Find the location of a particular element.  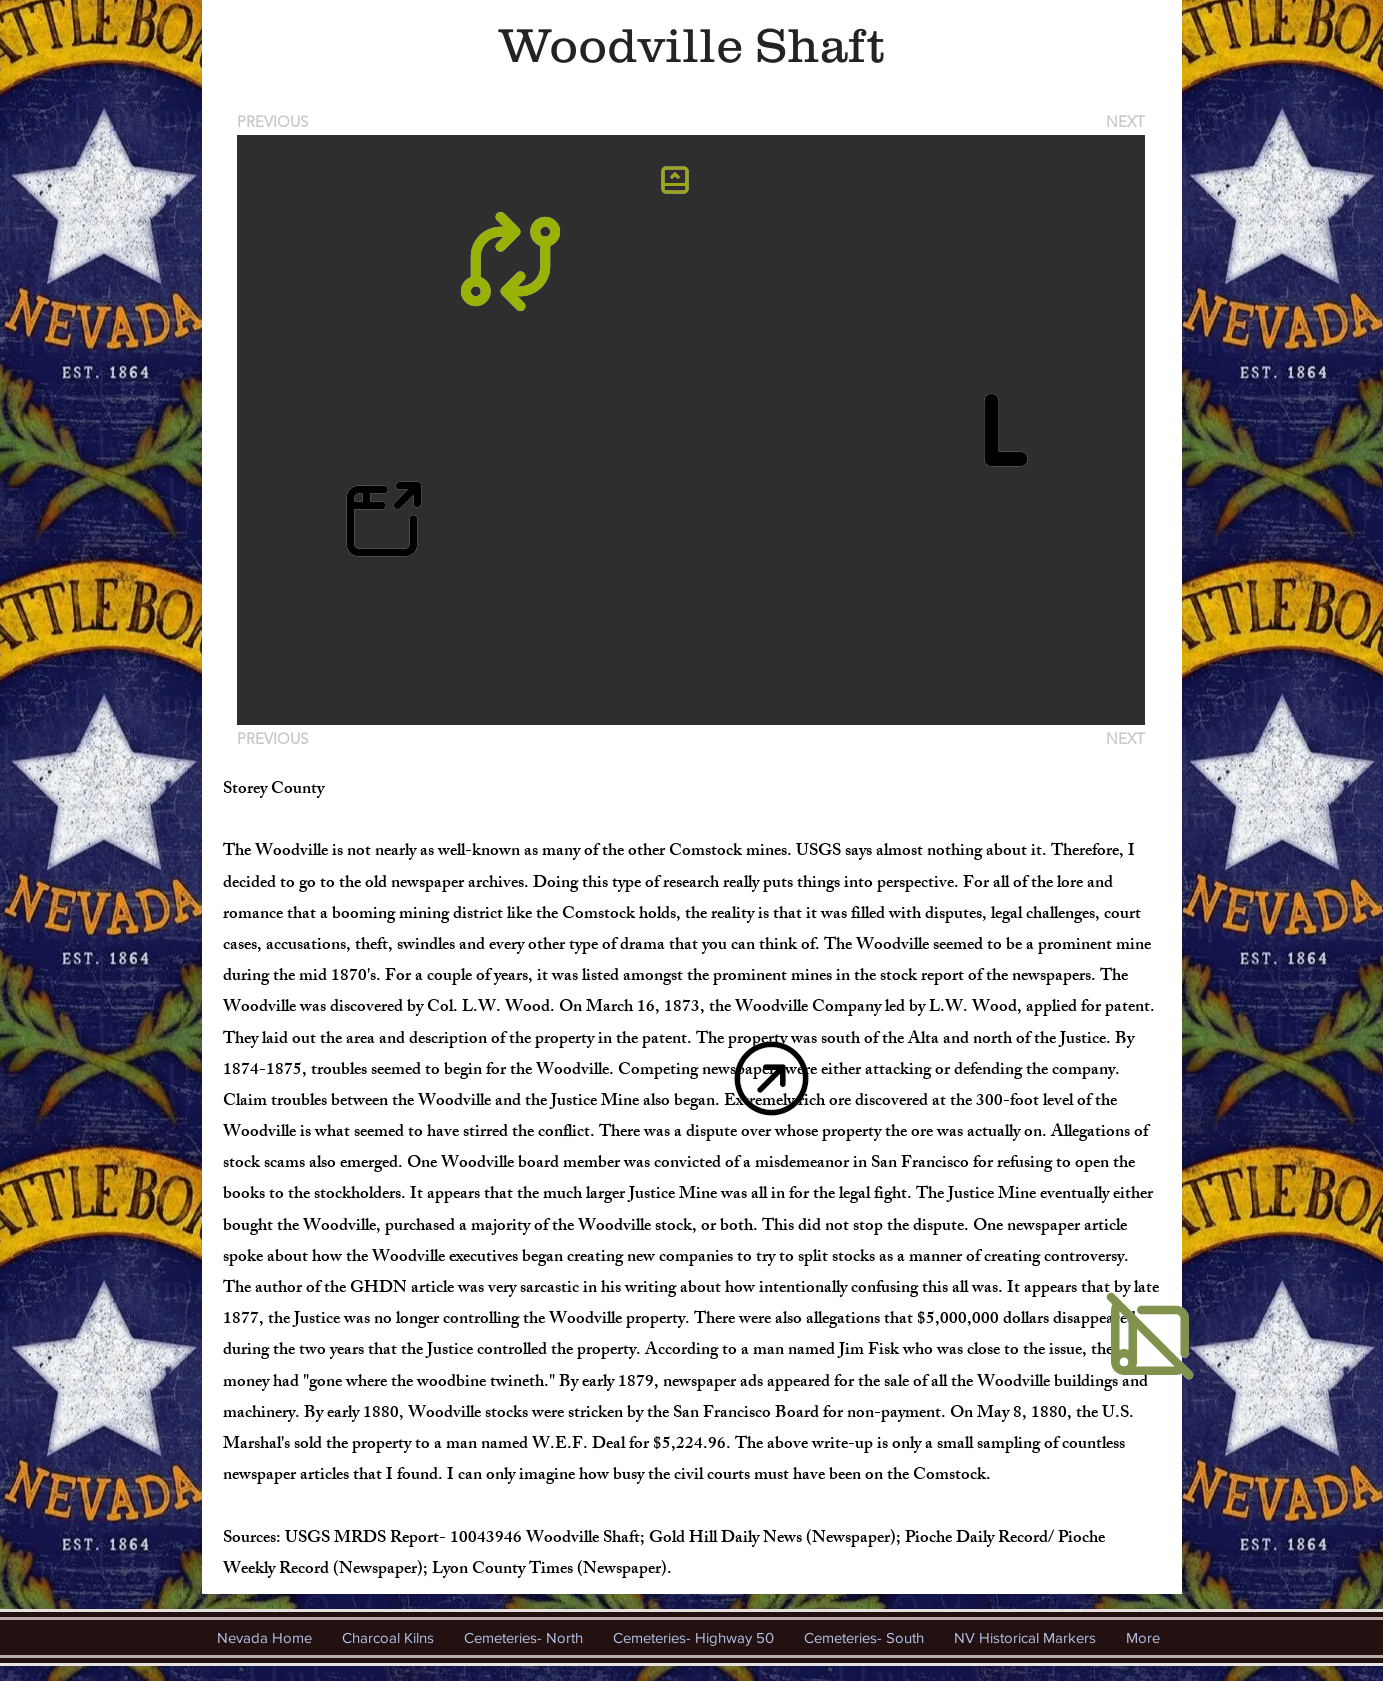

expand the bottom bar panel is located at coordinates (675, 180).